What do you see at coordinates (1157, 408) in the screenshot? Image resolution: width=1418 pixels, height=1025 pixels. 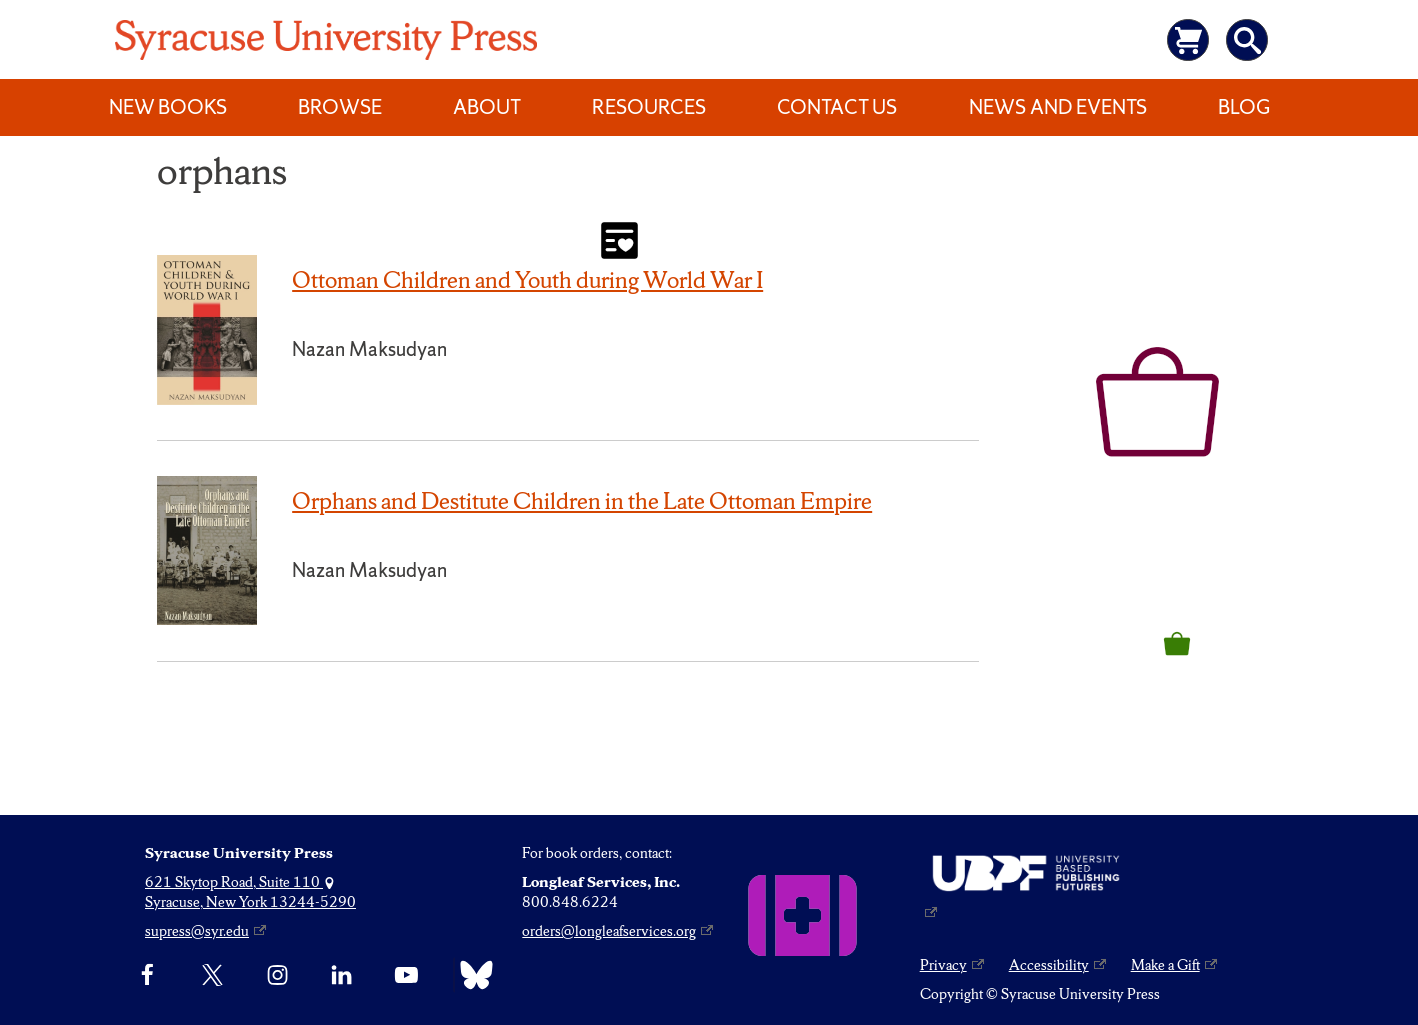 I see `view your shopping bag` at bounding box center [1157, 408].